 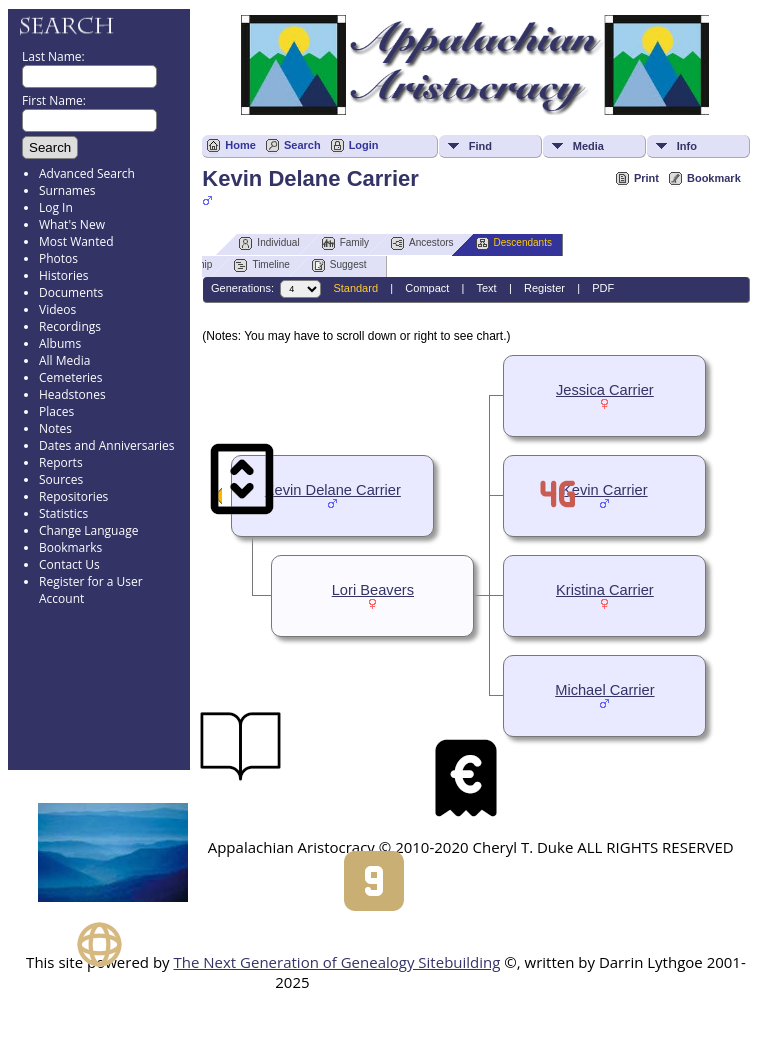 What do you see at coordinates (374, 881) in the screenshot?
I see `select page or item number 9` at bounding box center [374, 881].